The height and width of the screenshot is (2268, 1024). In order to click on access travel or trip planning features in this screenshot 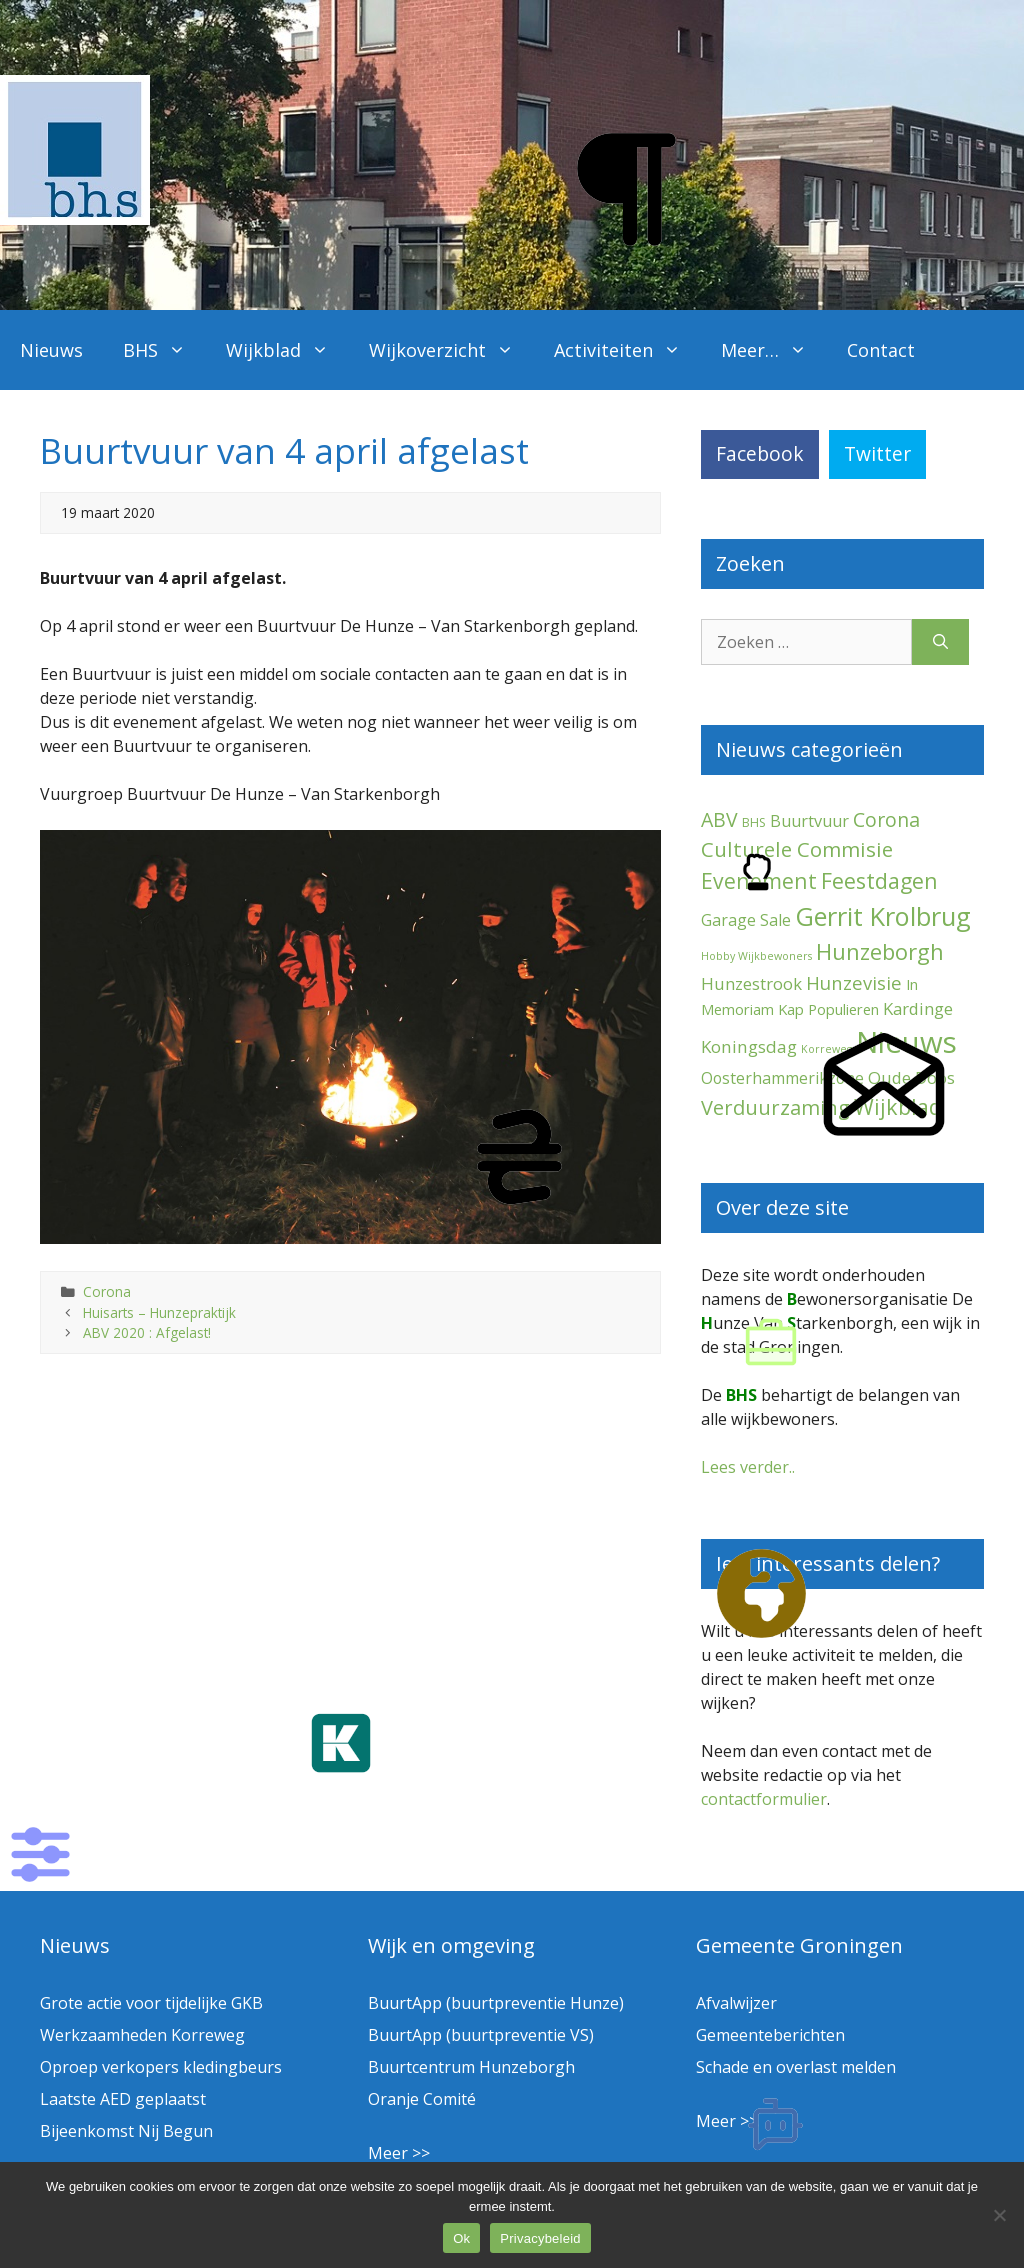, I will do `click(771, 1344)`.